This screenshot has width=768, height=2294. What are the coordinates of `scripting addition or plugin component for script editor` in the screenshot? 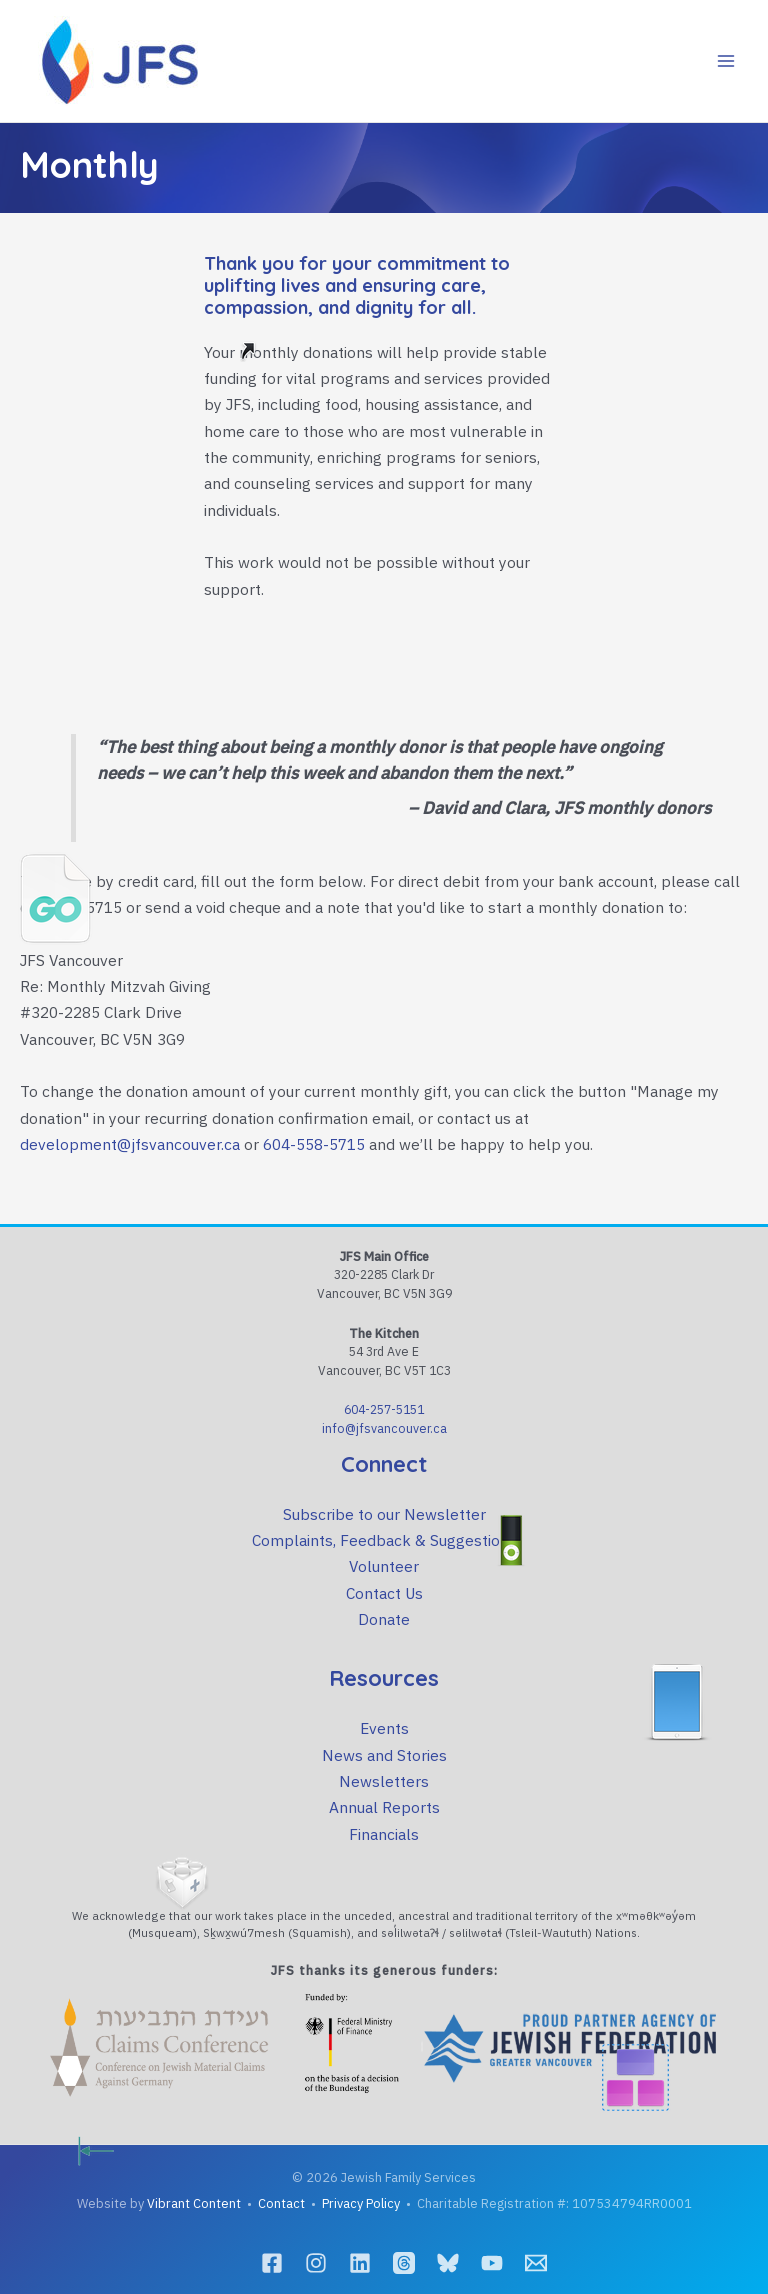 It's located at (182, 1882).